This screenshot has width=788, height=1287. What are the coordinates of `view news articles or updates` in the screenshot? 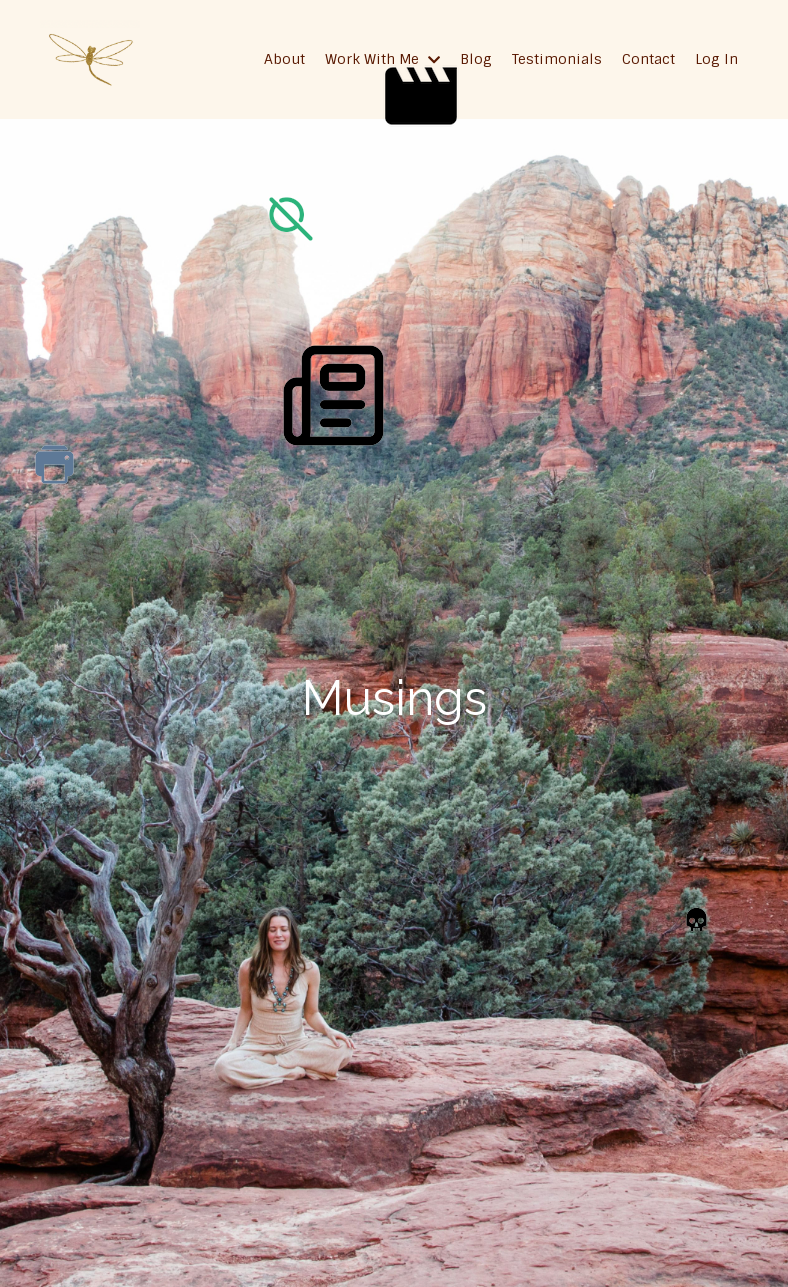 It's located at (333, 395).